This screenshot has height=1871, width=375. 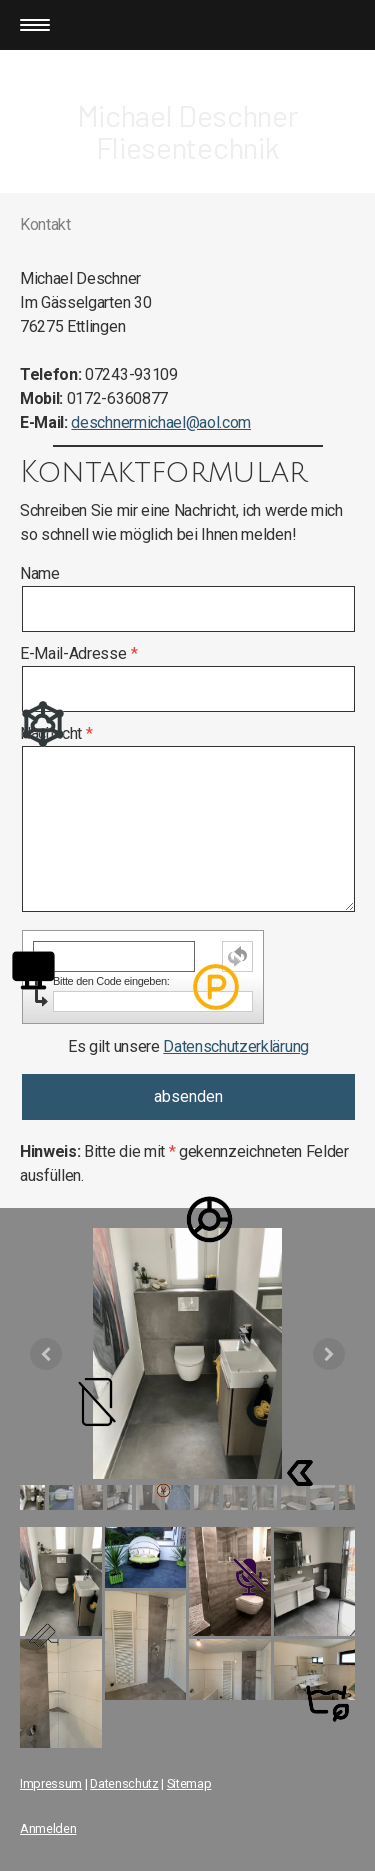 What do you see at coordinates (33, 970) in the screenshot?
I see `switch to desktop view` at bounding box center [33, 970].